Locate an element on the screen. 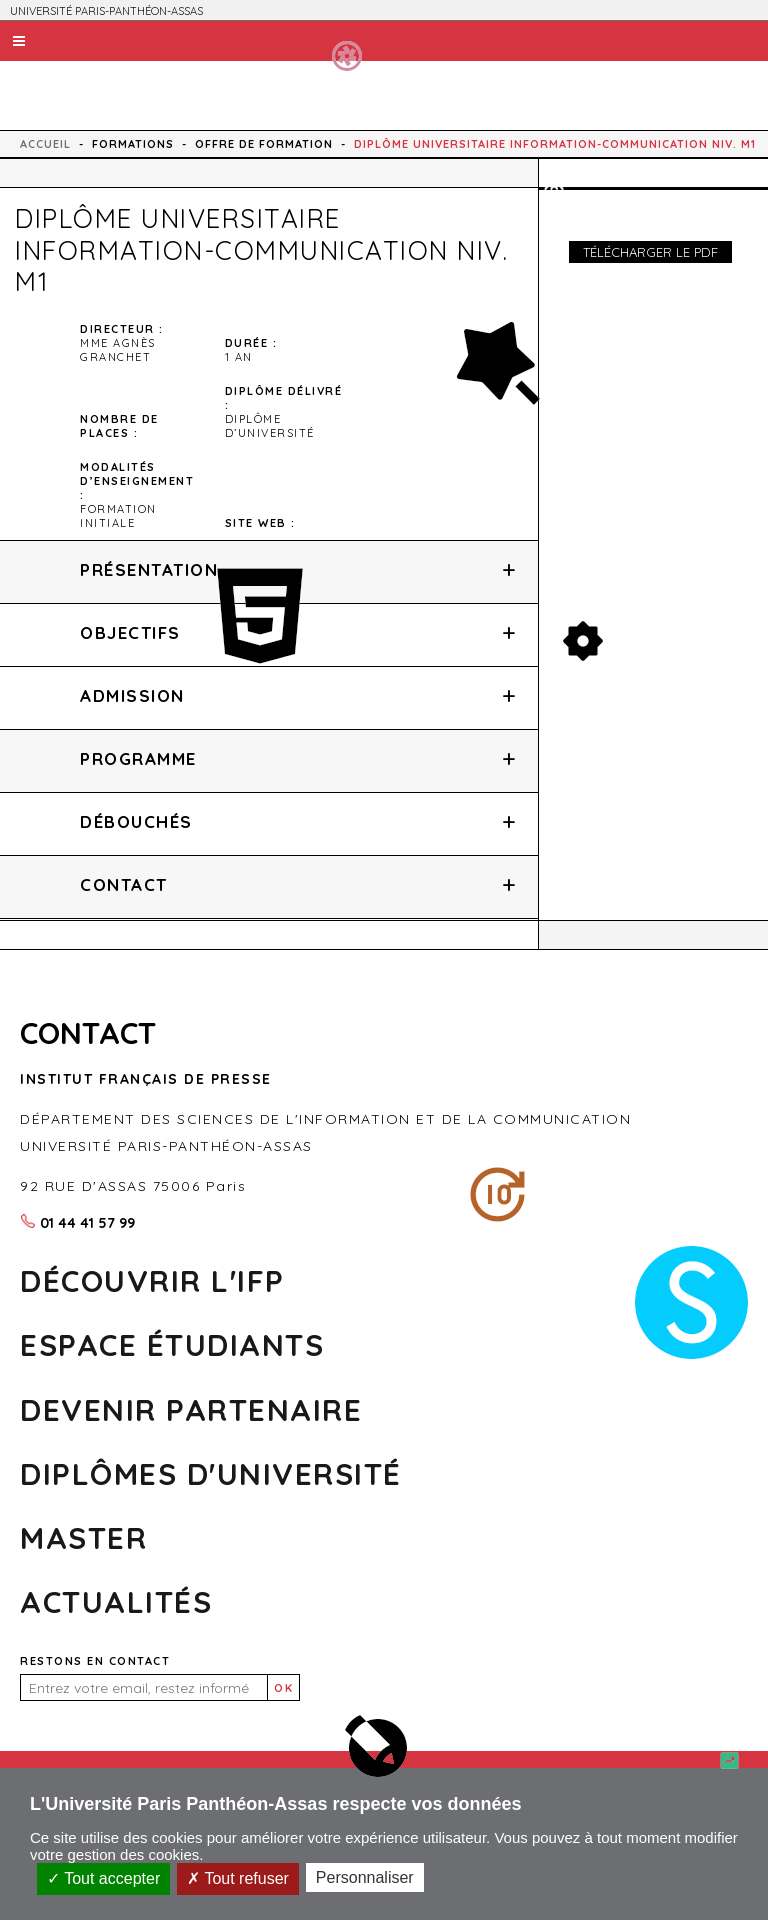 The image size is (768, 1920). open Pivotal Tracker app is located at coordinates (347, 56).